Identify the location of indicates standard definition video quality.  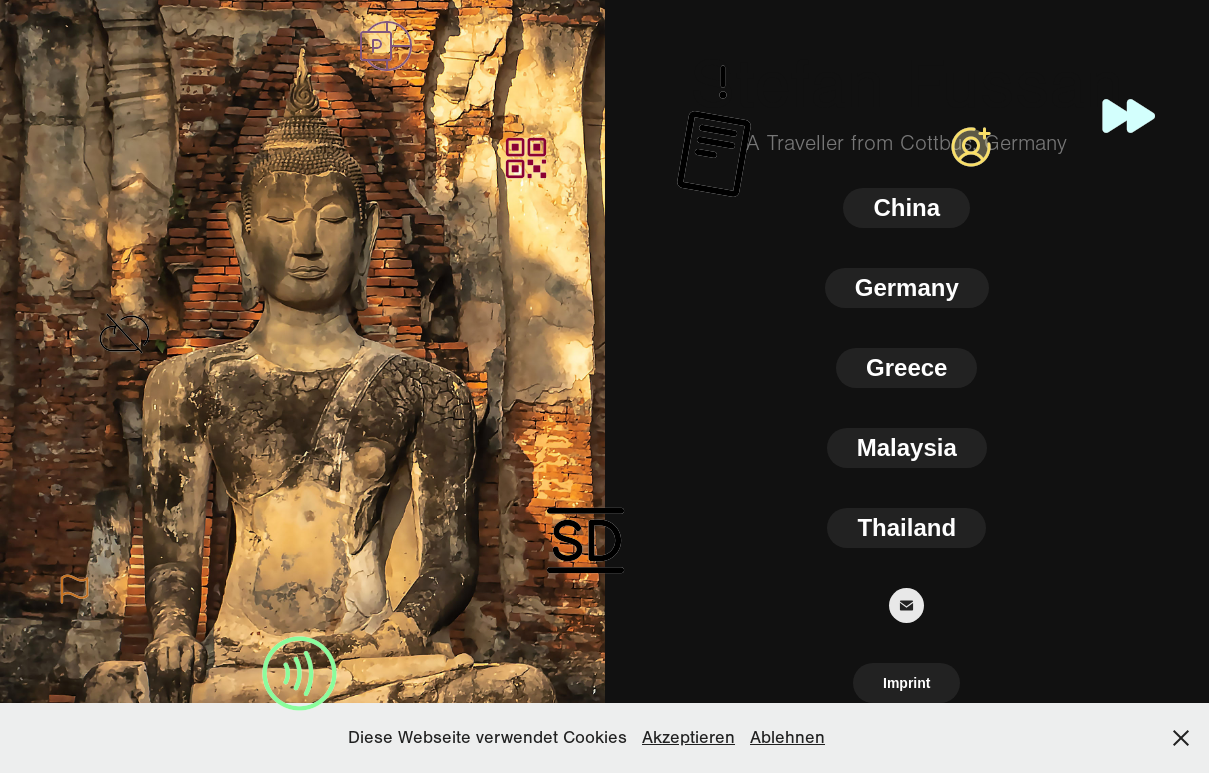
(585, 540).